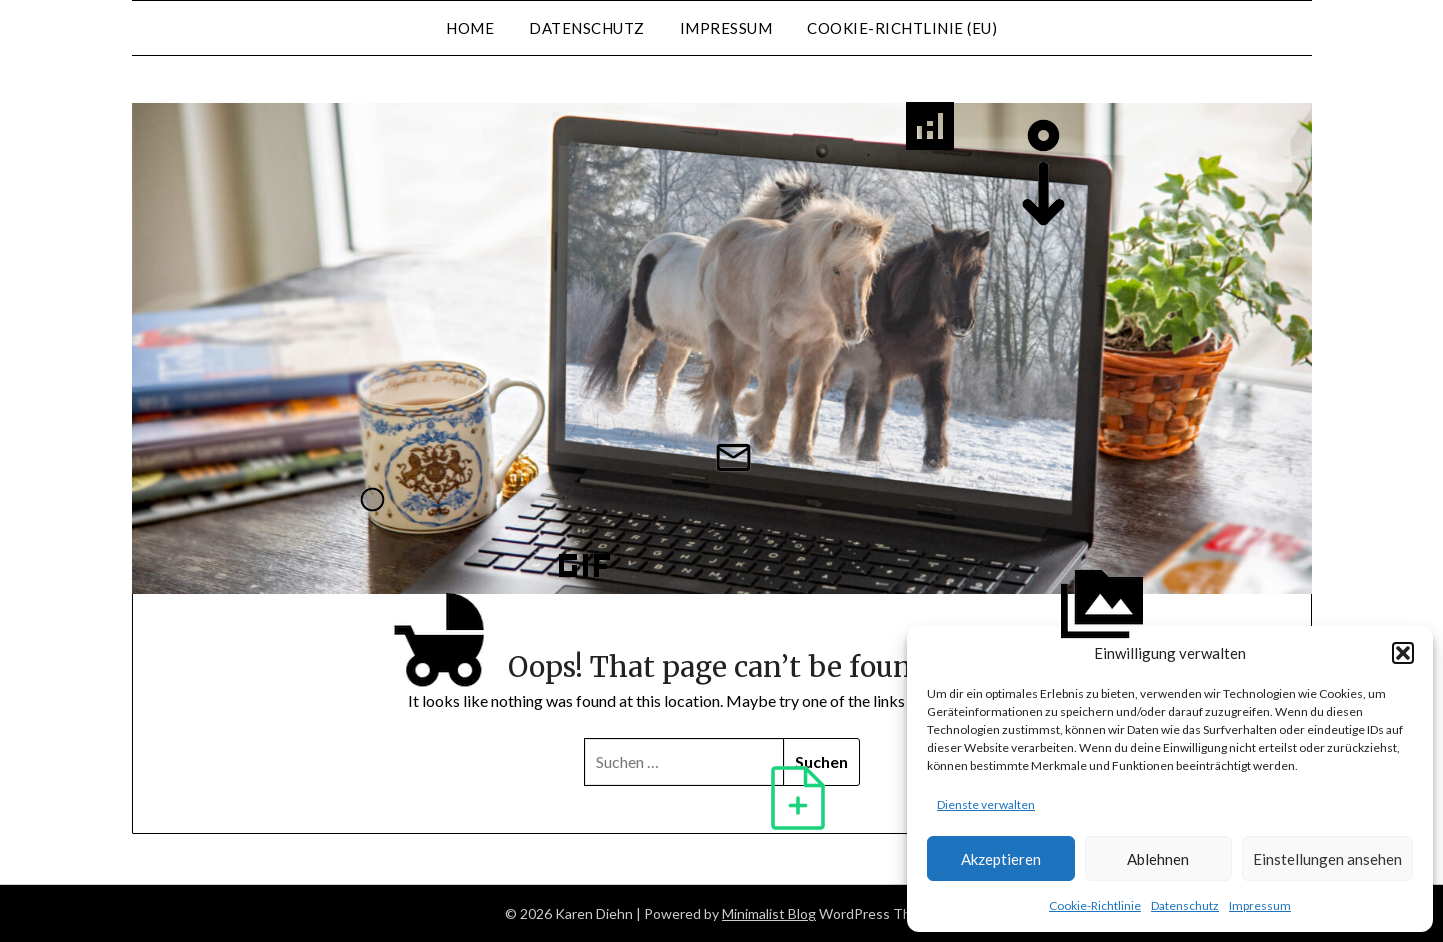  I want to click on create a new file, so click(798, 798).